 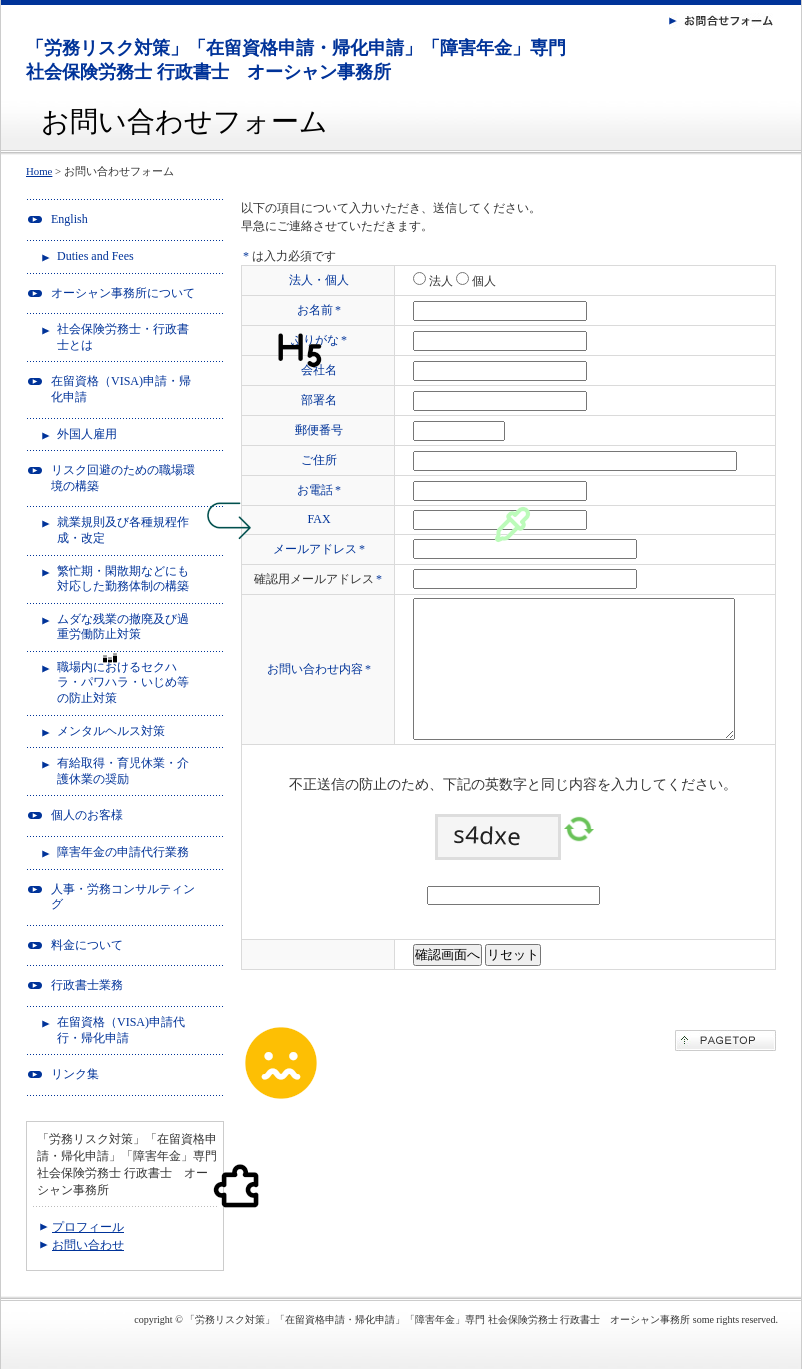 I want to click on indicates a nervous or anxious status, so click(x=281, y=1063).